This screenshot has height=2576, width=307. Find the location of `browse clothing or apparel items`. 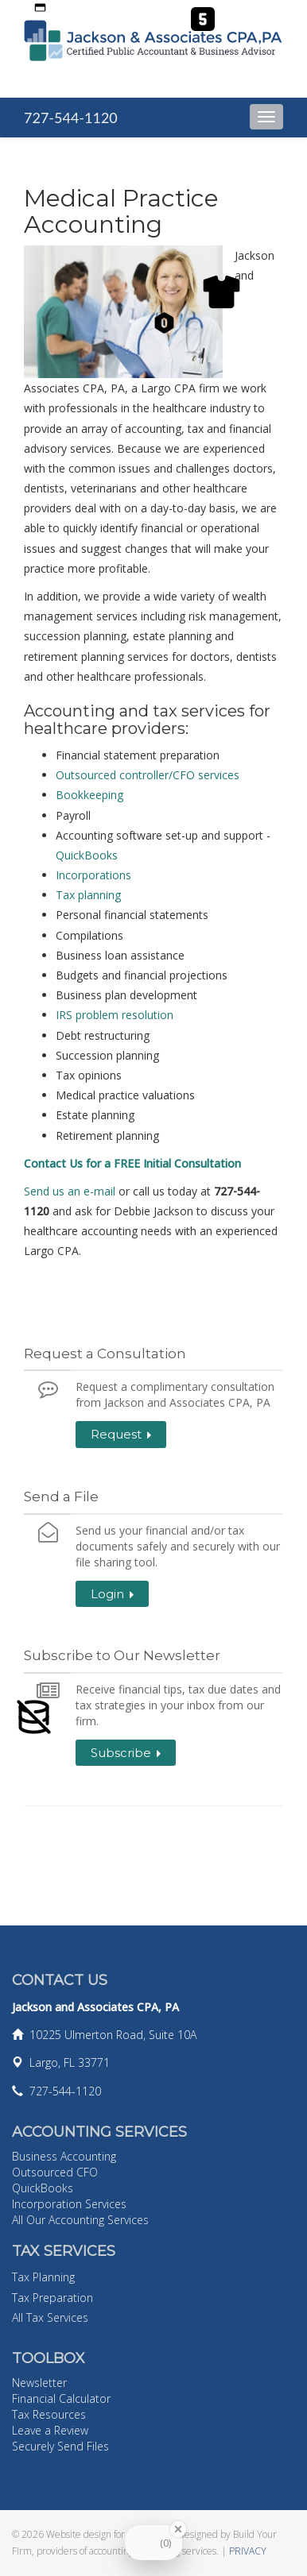

browse clothing or apparel items is located at coordinates (221, 292).